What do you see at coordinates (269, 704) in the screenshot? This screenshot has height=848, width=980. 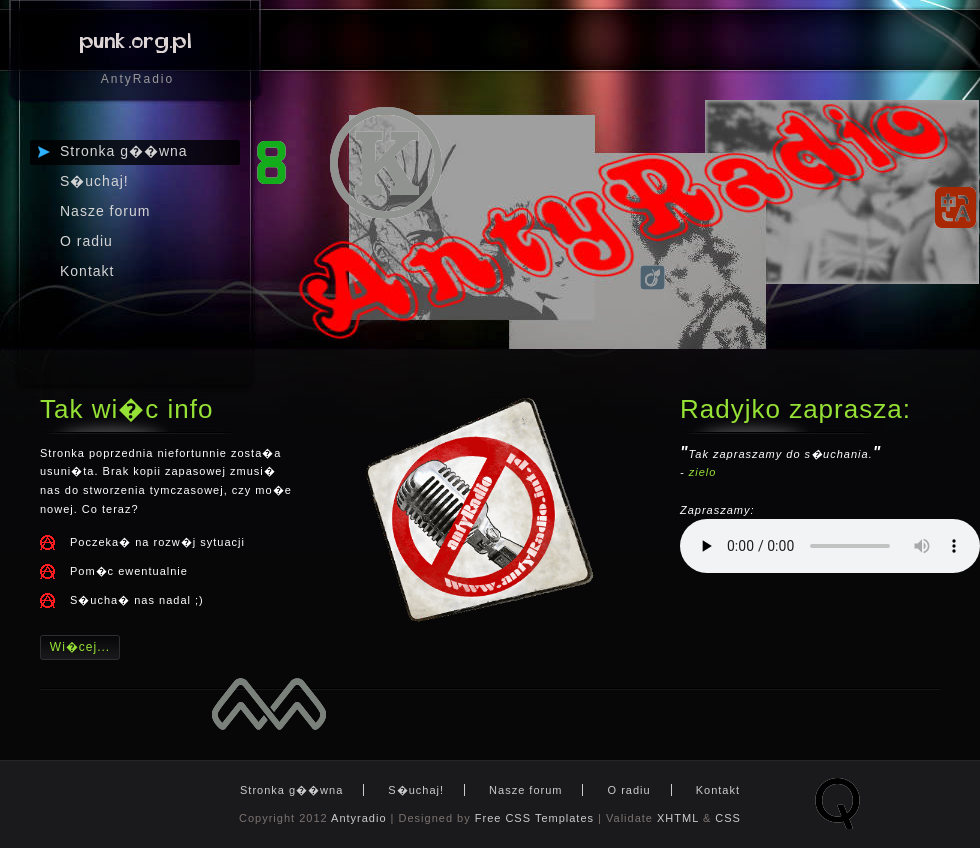 I see `momenteo app logo` at bounding box center [269, 704].